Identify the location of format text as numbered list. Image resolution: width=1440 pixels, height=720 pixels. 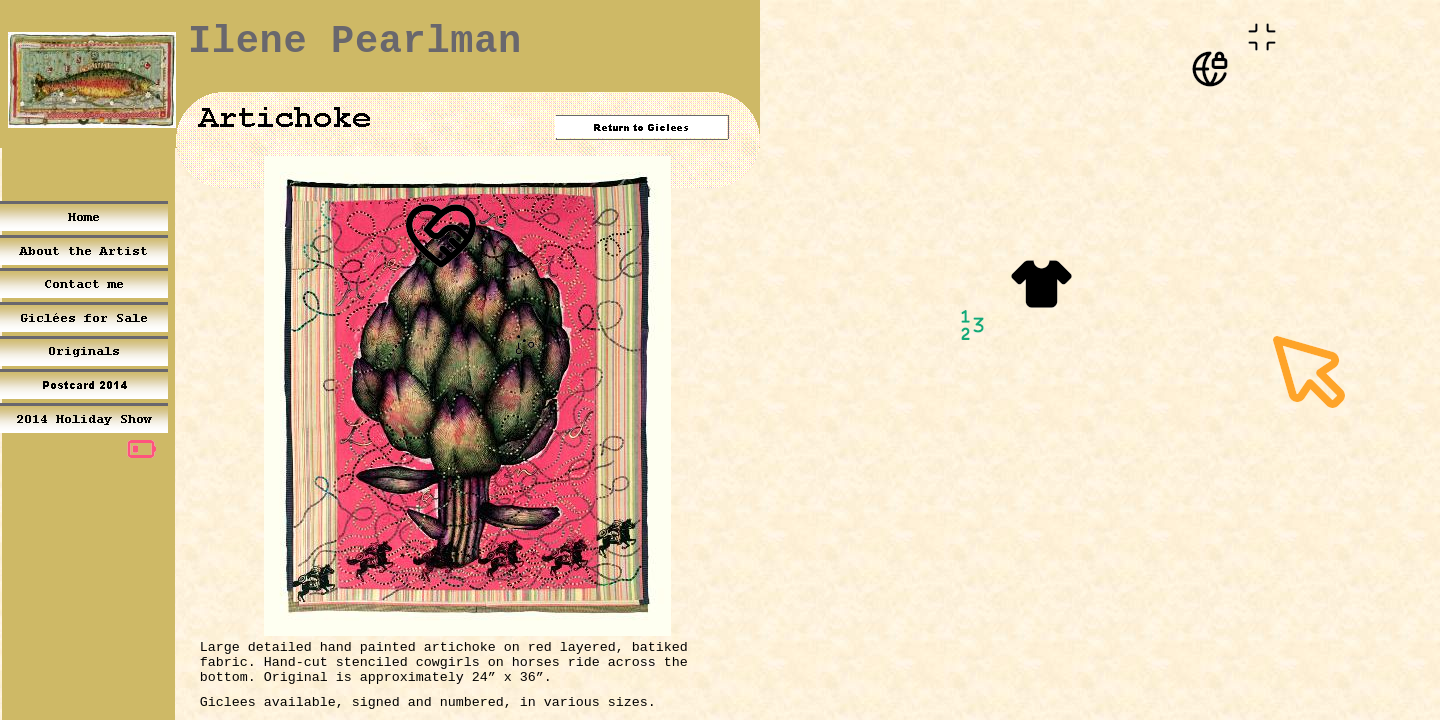
(972, 325).